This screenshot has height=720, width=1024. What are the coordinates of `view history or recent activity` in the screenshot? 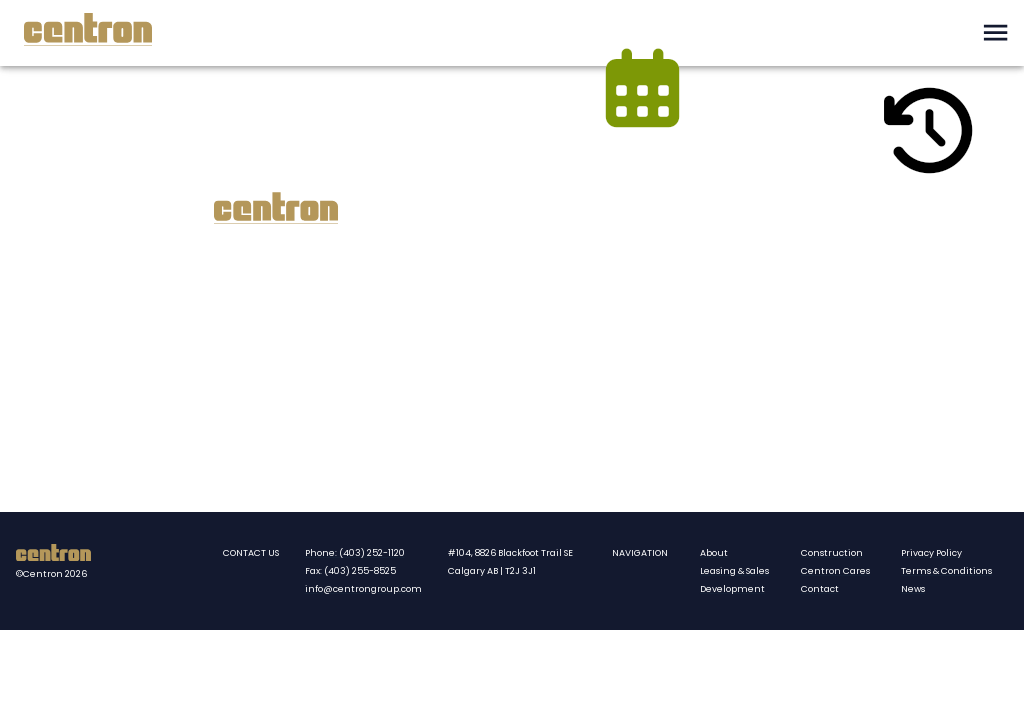 It's located at (929, 130).